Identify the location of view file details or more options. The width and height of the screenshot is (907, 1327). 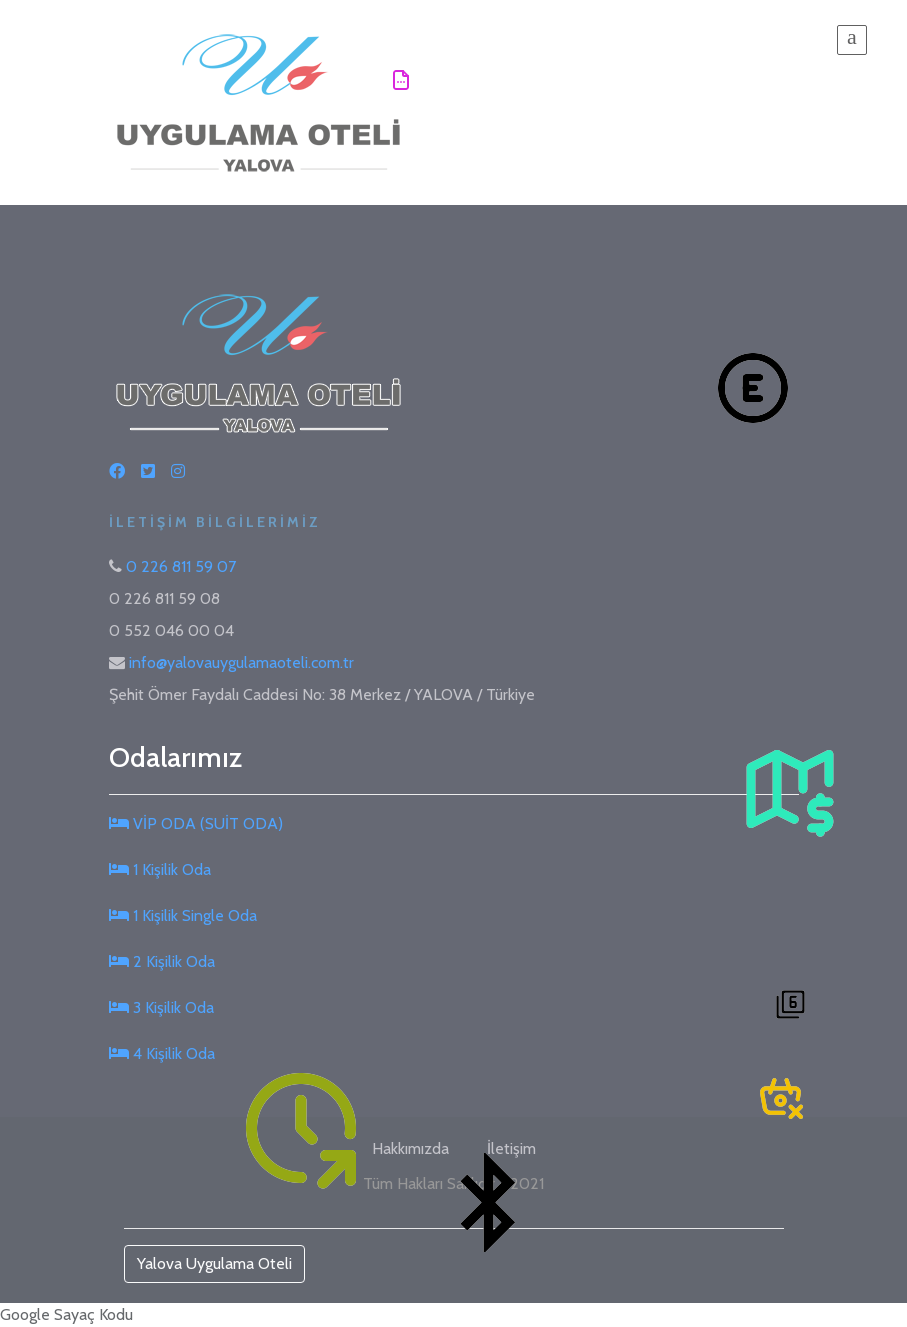
(401, 80).